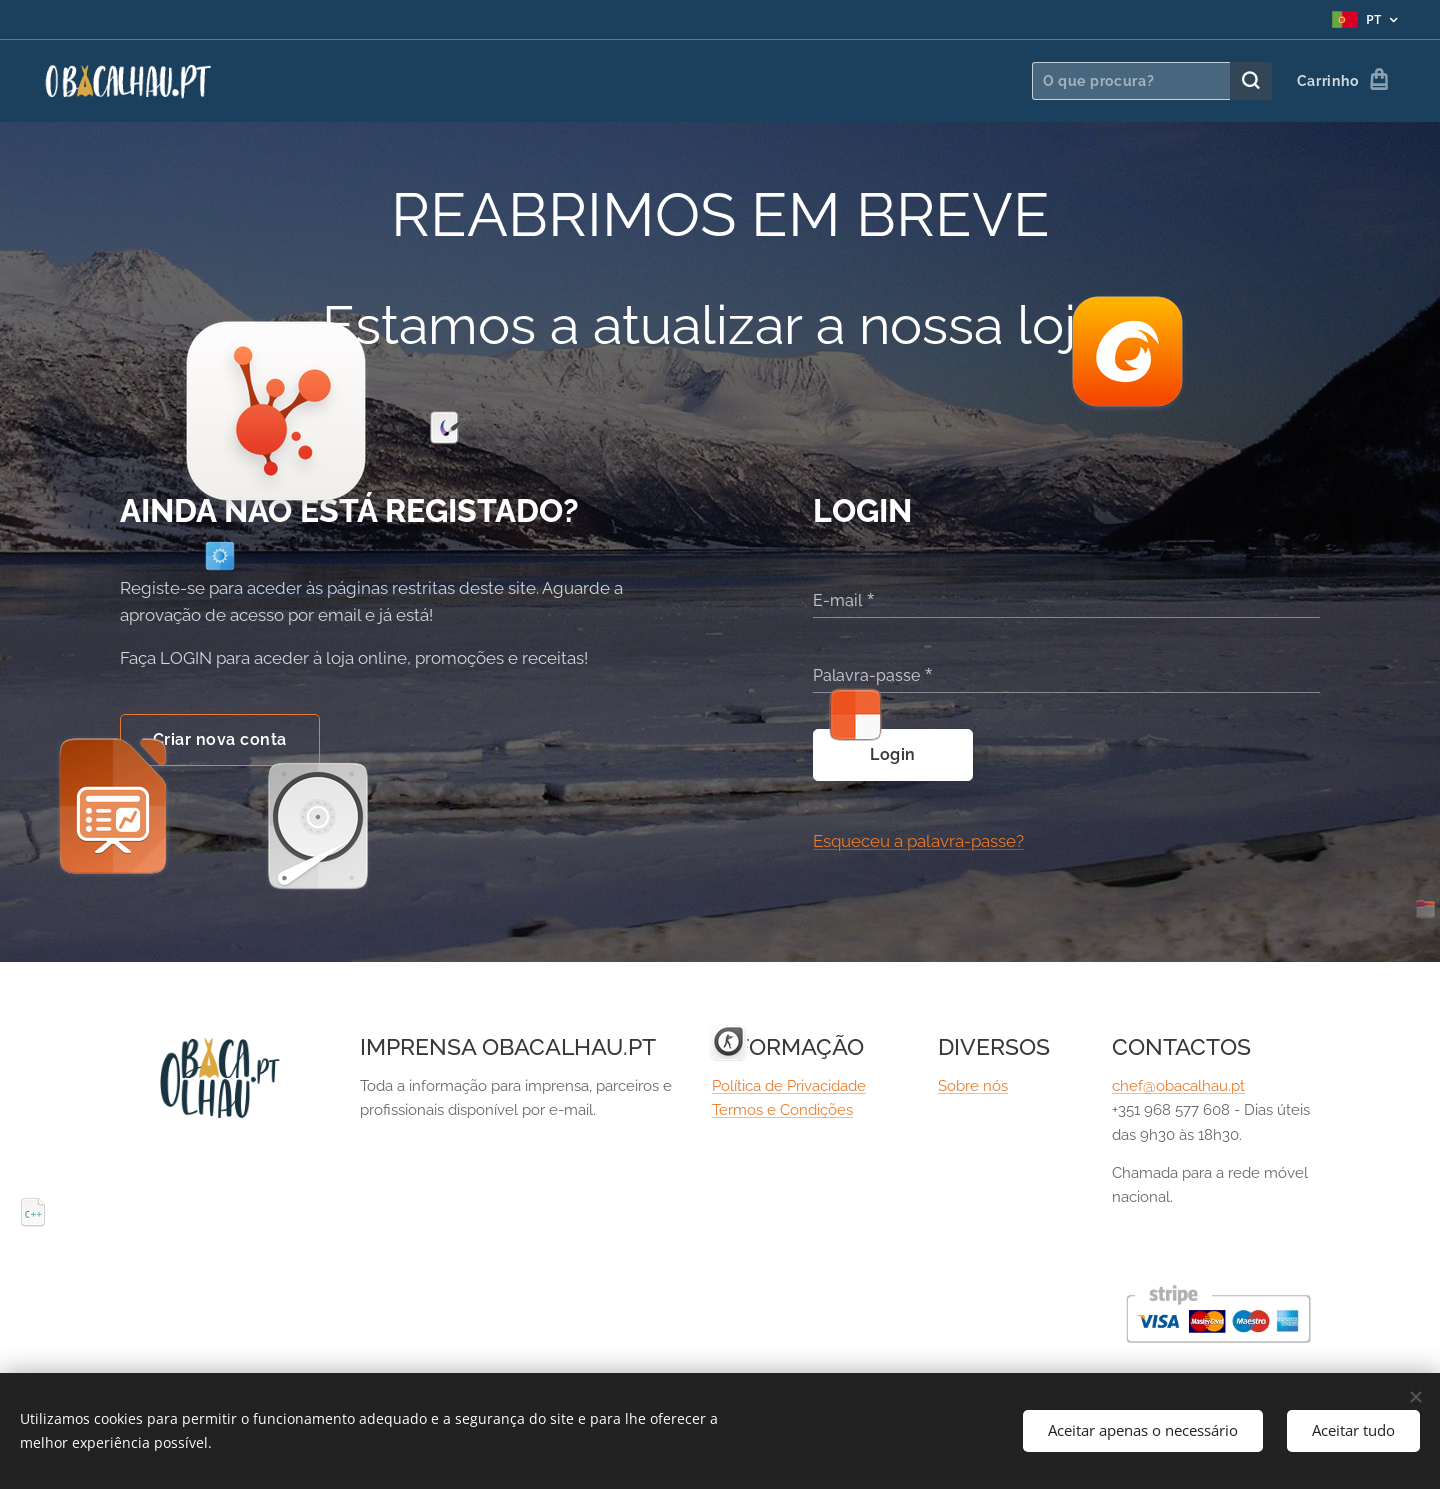 This screenshot has height=1489, width=1440. What do you see at coordinates (276, 411) in the screenshot?
I see `launch visualvm application` at bounding box center [276, 411].